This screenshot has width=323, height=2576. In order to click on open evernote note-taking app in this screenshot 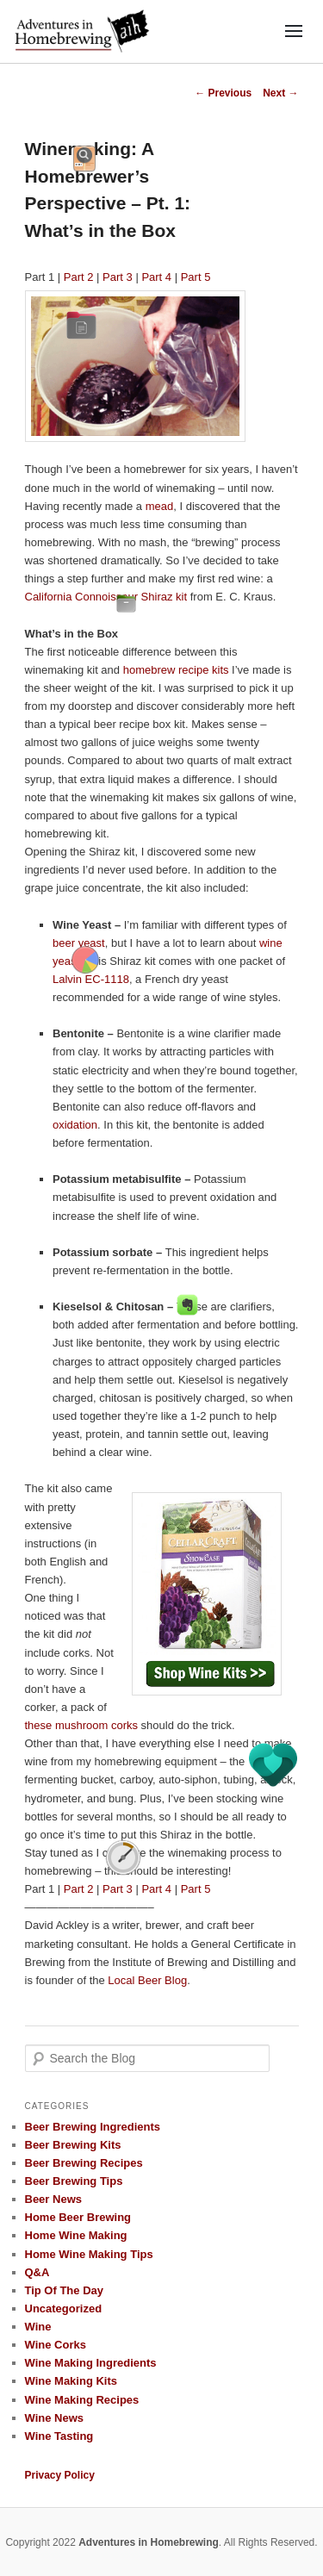, I will do `click(187, 1304)`.